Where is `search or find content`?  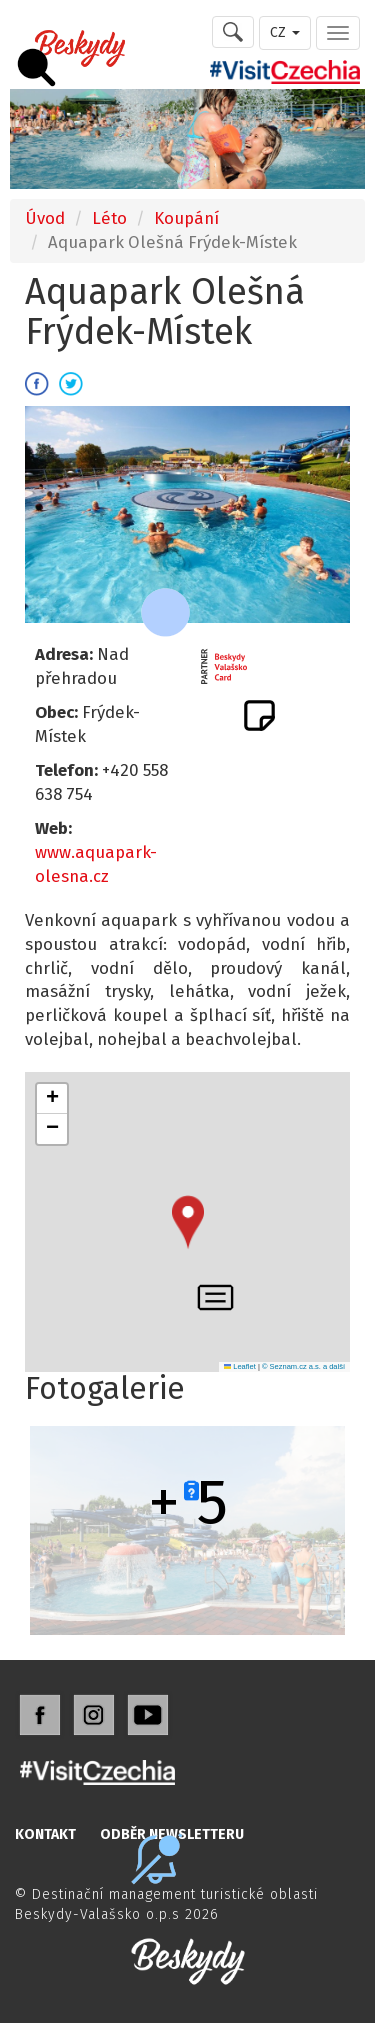 search or find content is located at coordinates (36, 67).